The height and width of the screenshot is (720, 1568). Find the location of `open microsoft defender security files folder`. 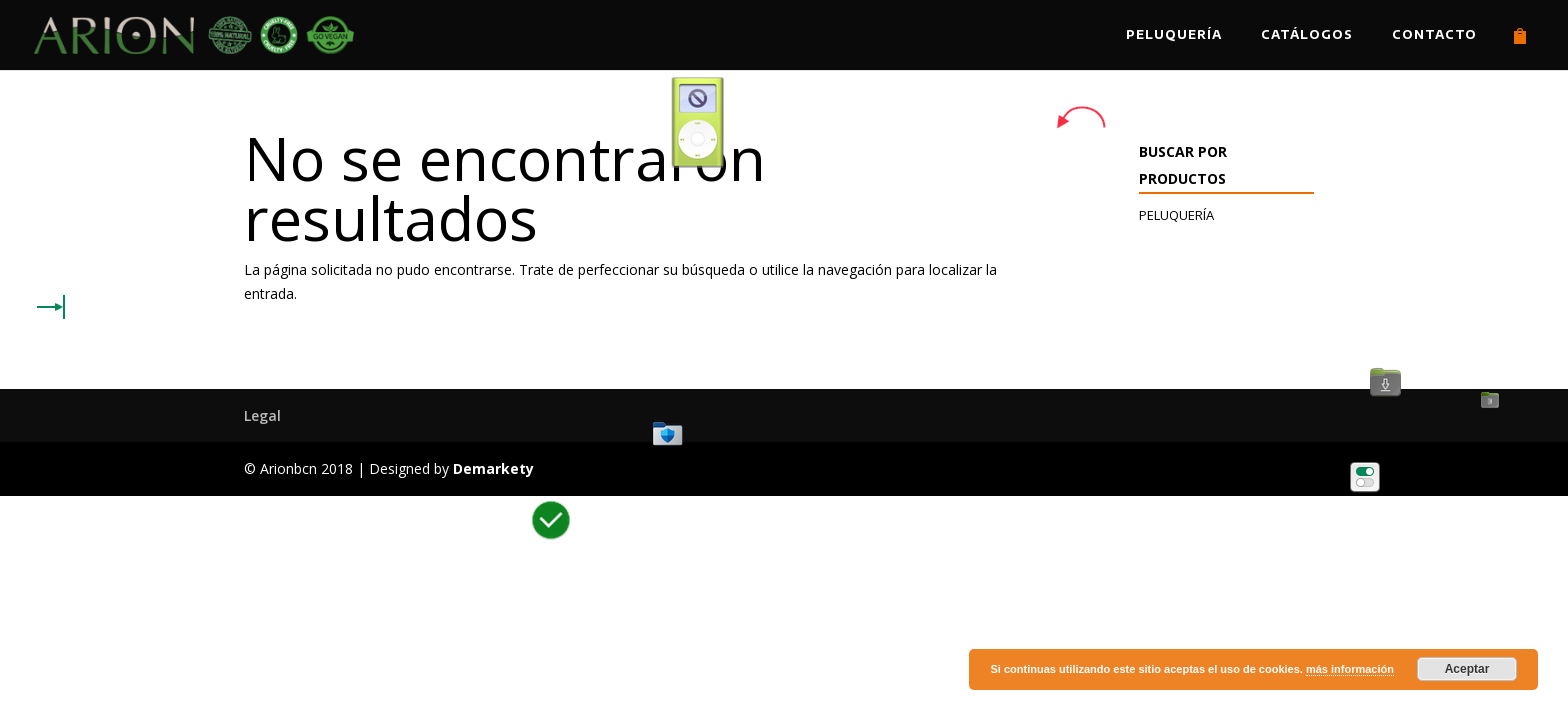

open microsoft defender security files folder is located at coordinates (667, 434).